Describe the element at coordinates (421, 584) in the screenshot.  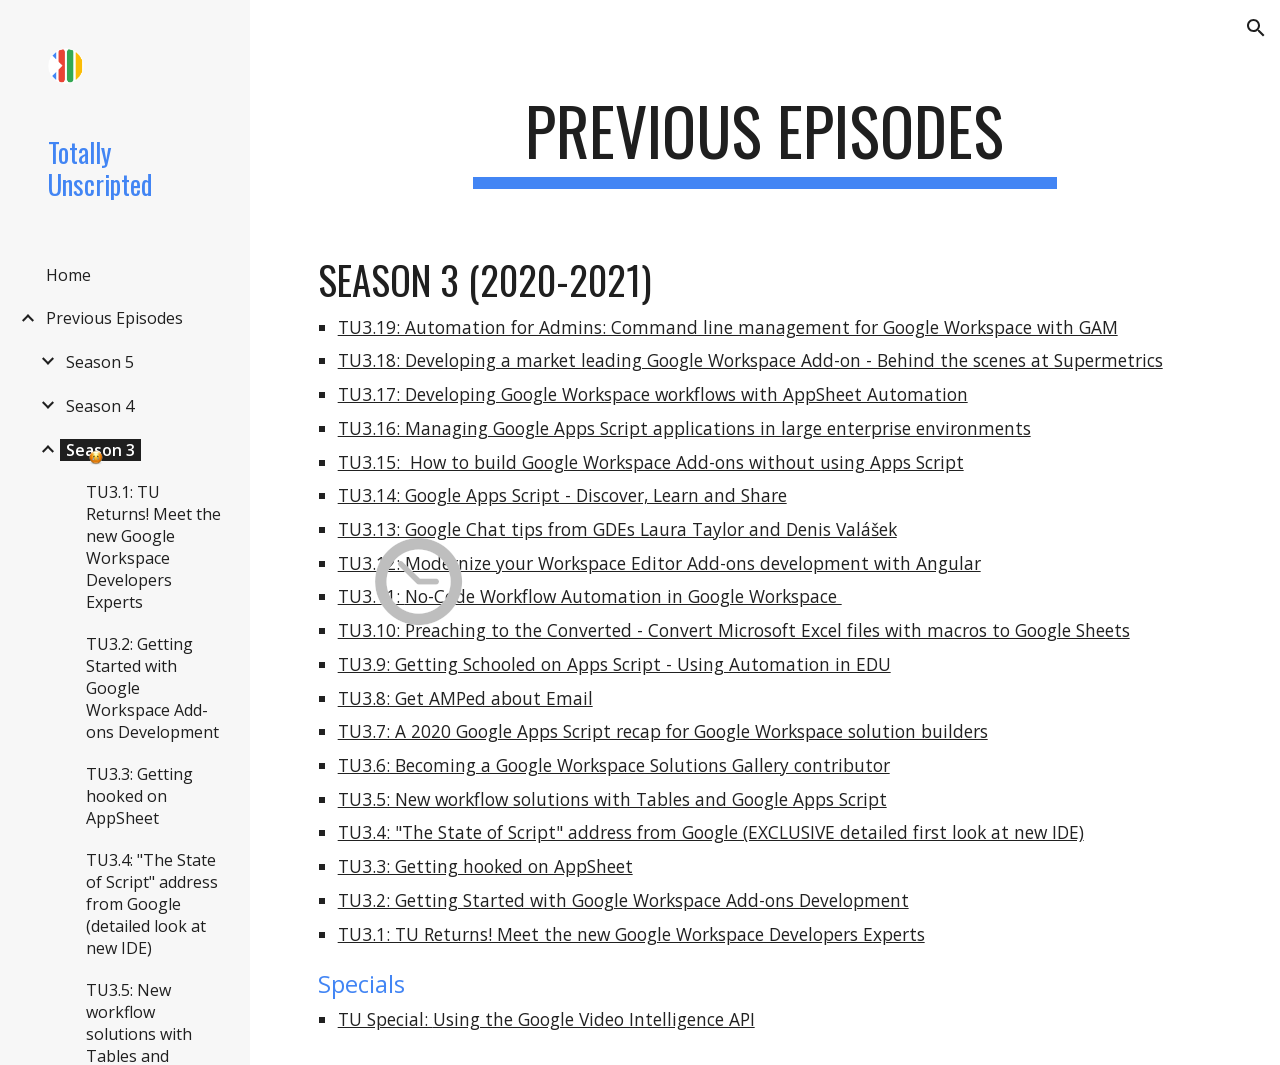
I see `open date and time settings` at that location.